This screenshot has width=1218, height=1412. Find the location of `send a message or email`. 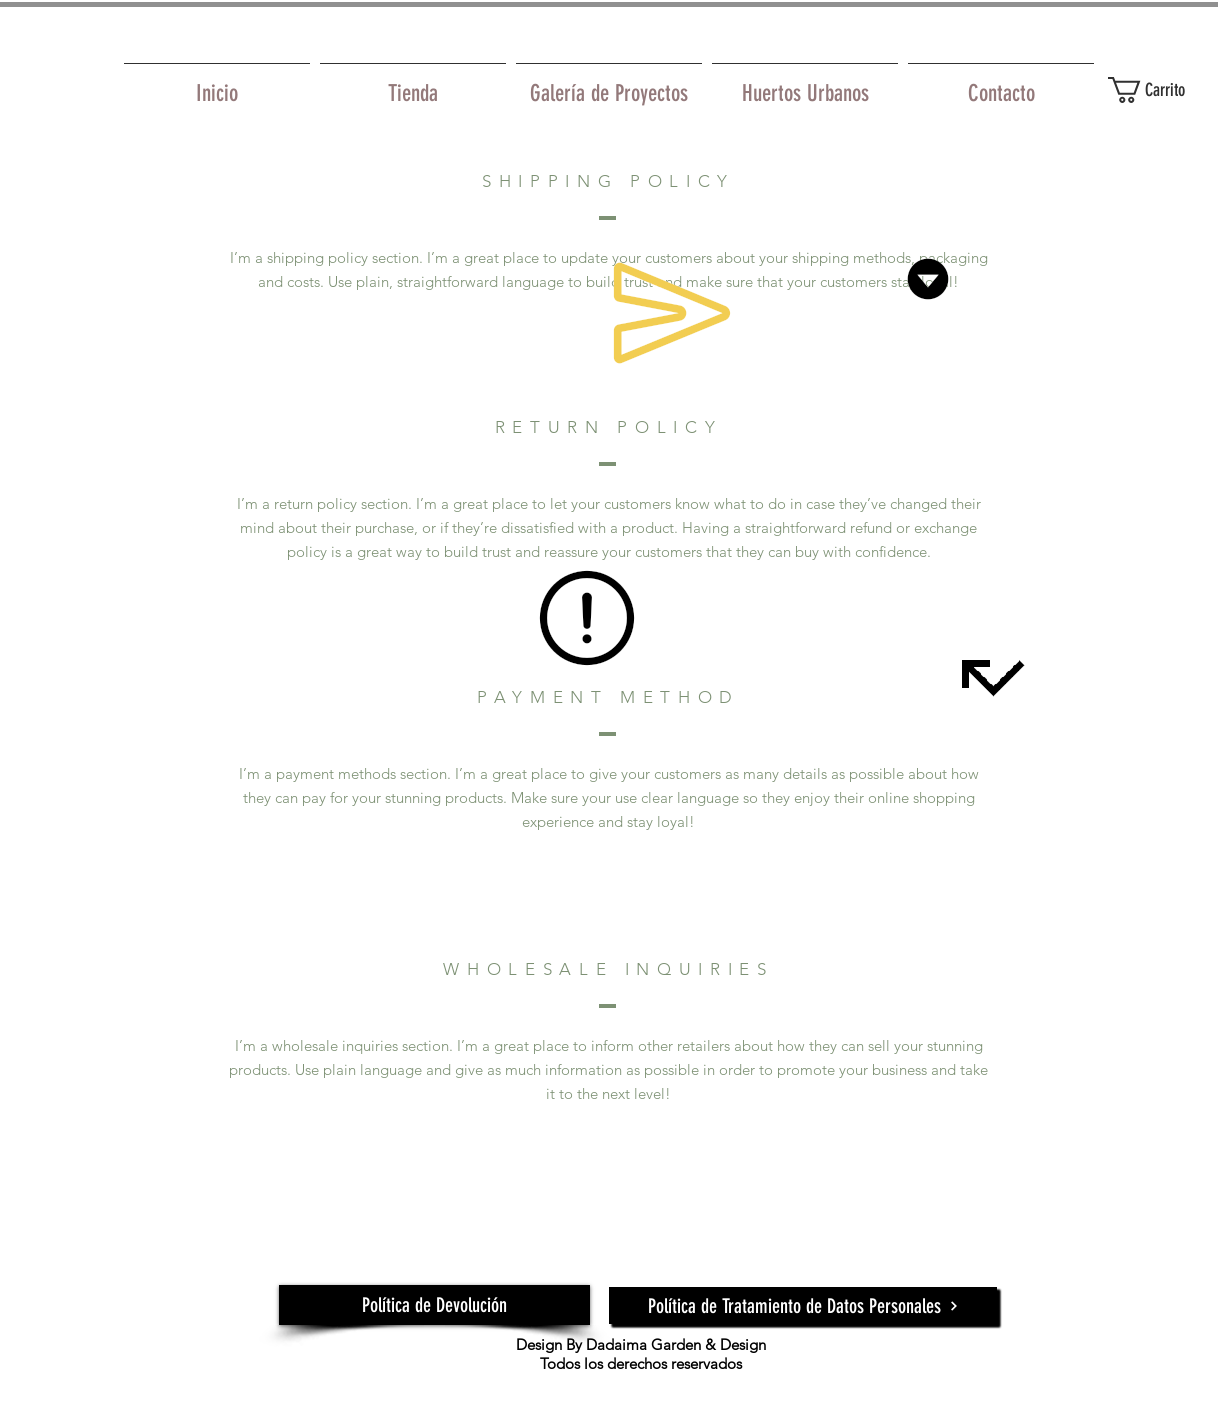

send a message or email is located at coordinates (672, 313).